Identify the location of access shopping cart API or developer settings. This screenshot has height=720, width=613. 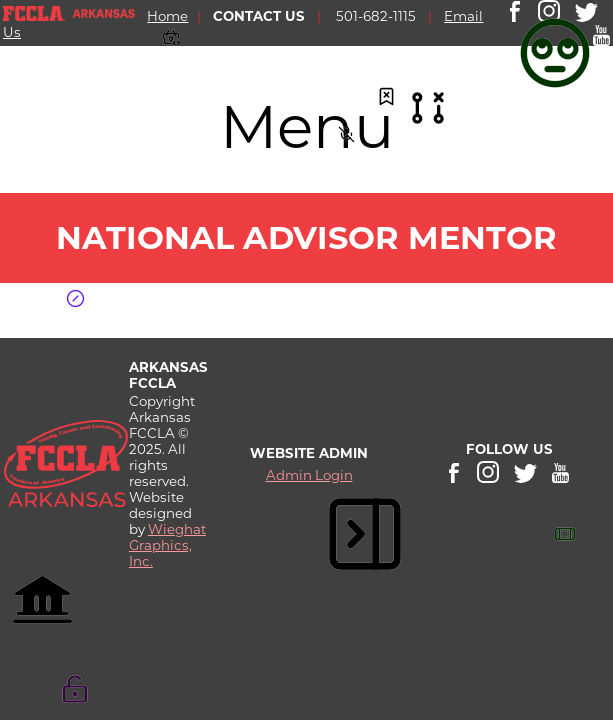
(171, 37).